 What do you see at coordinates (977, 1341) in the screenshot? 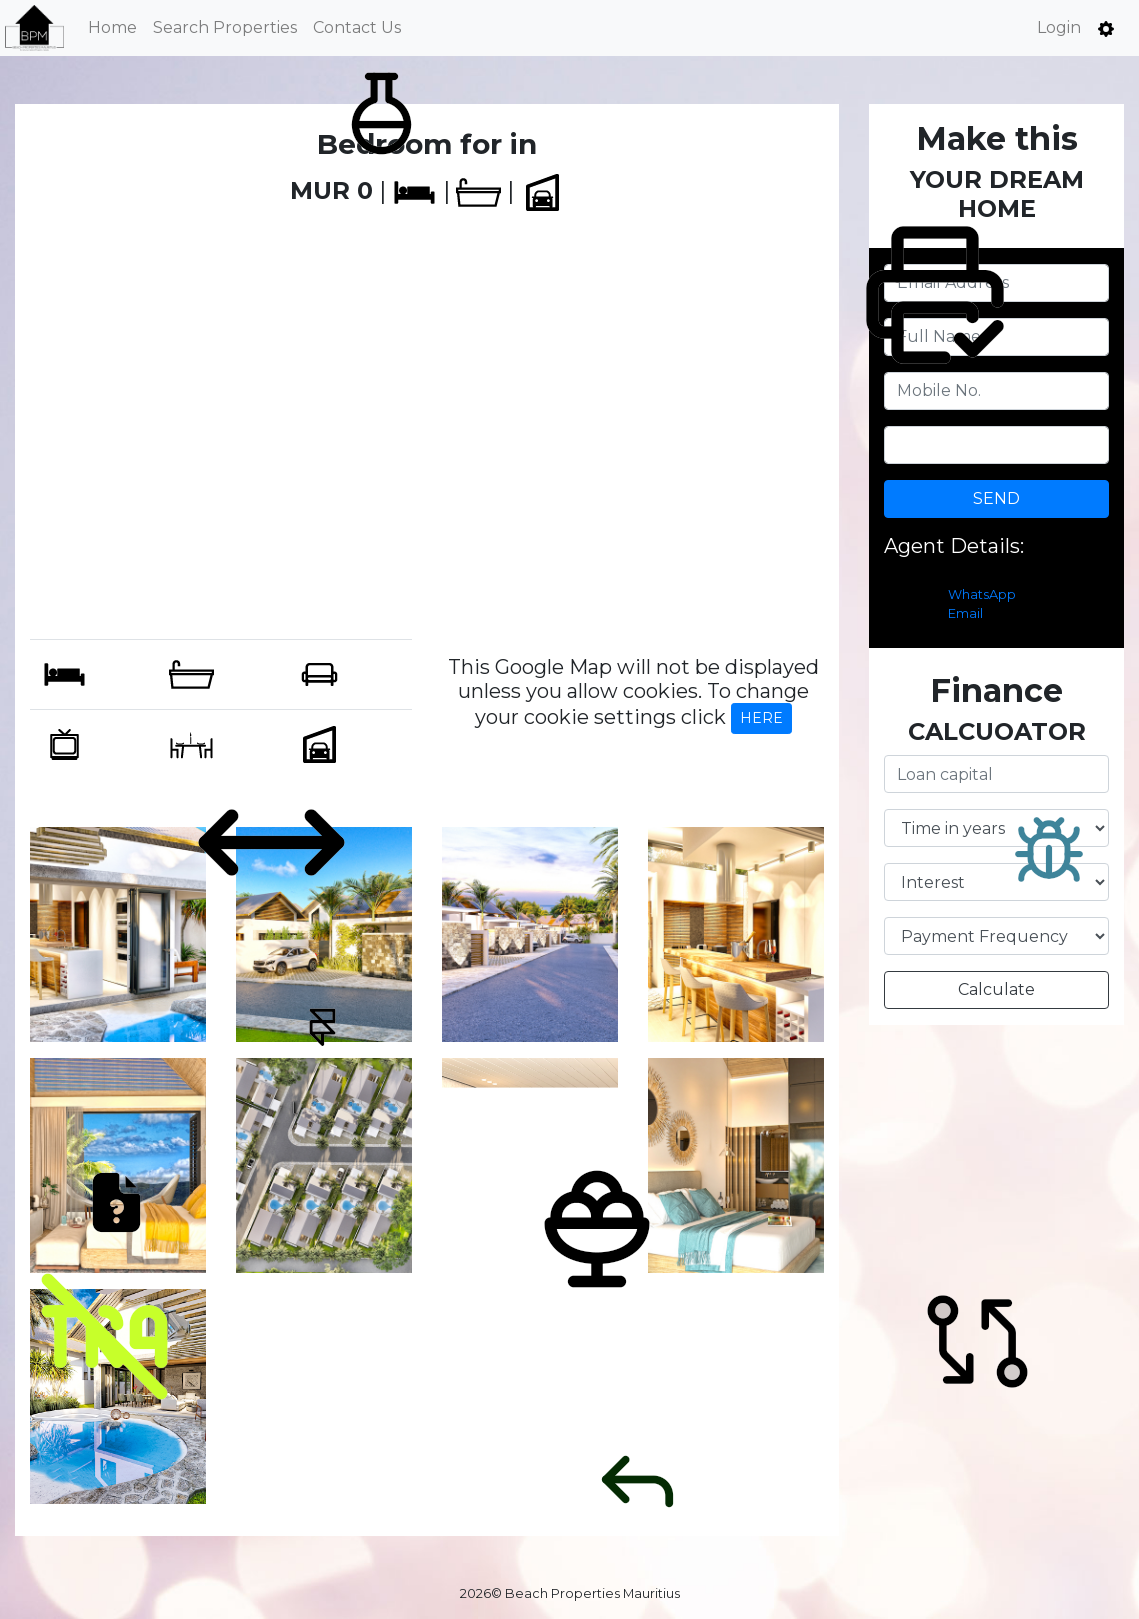
I see `view code changes between versions` at bounding box center [977, 1341].